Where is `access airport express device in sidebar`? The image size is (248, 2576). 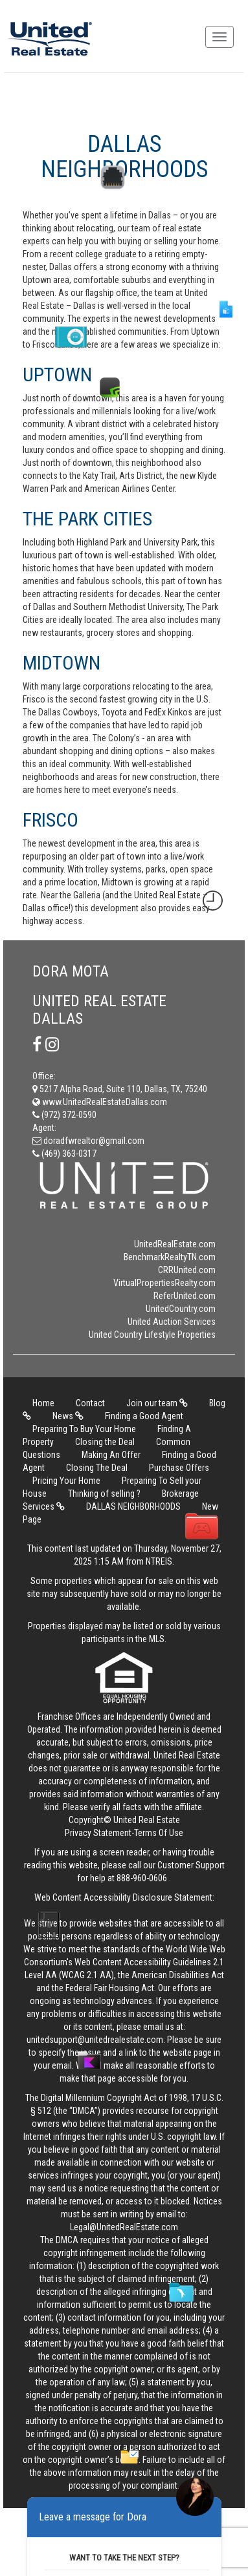 access airport express device in sidebar is located at coordinates (49, 1925).